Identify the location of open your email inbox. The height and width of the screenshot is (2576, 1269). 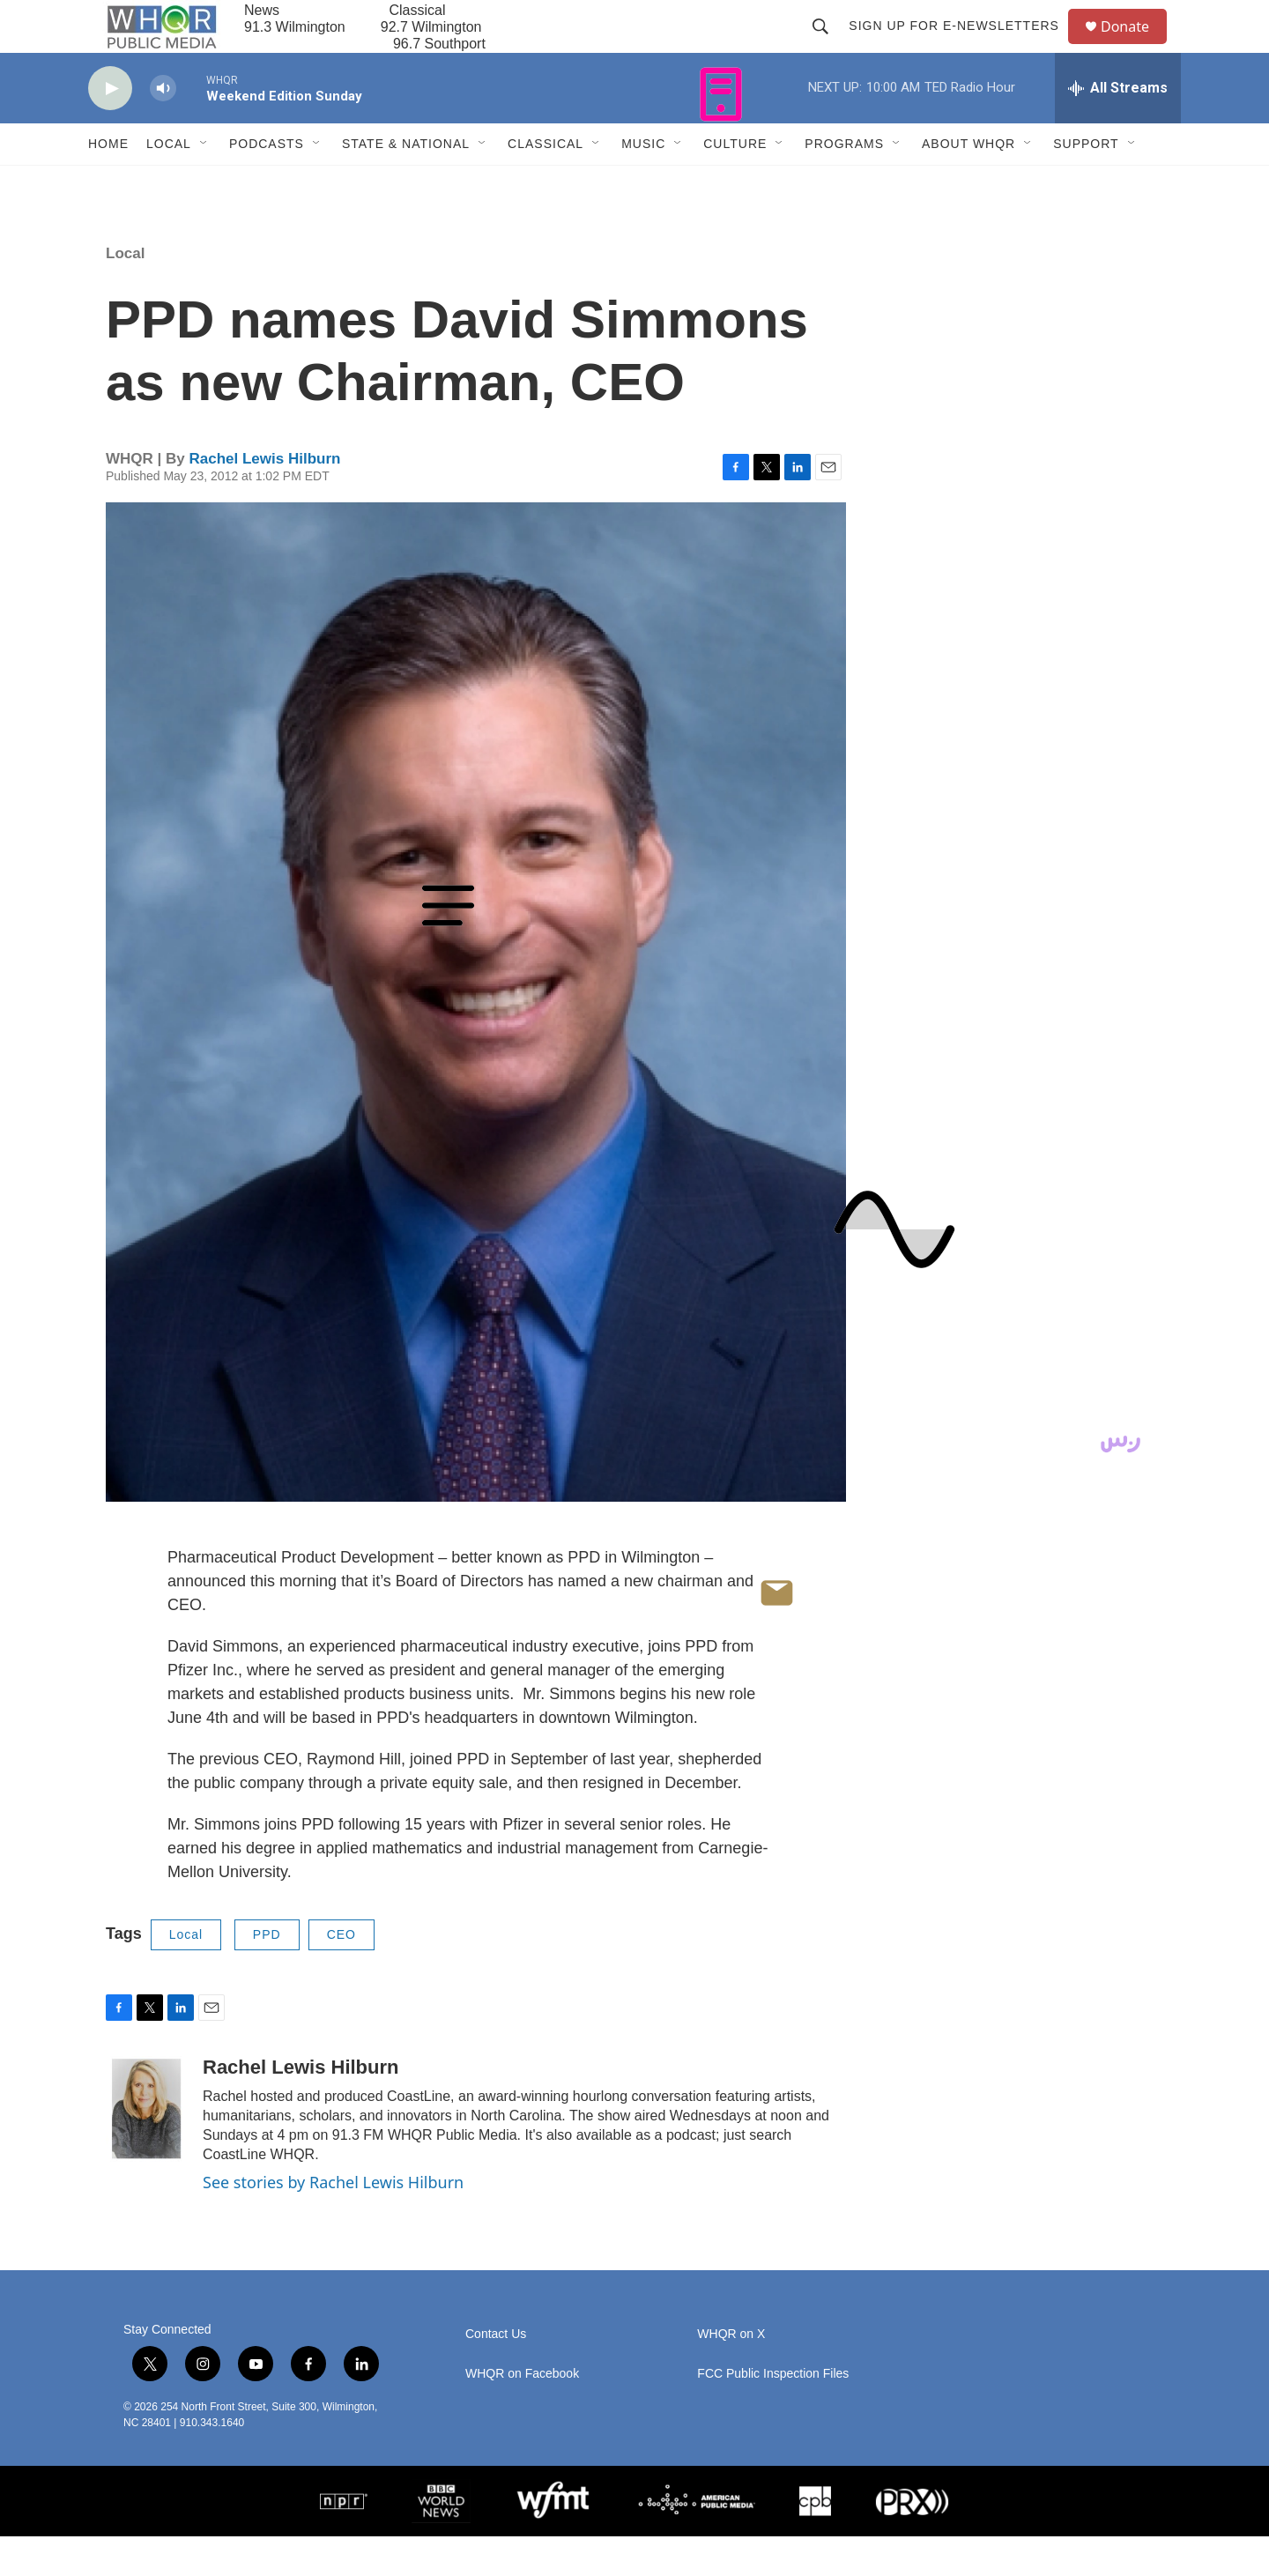
(776, 1592).